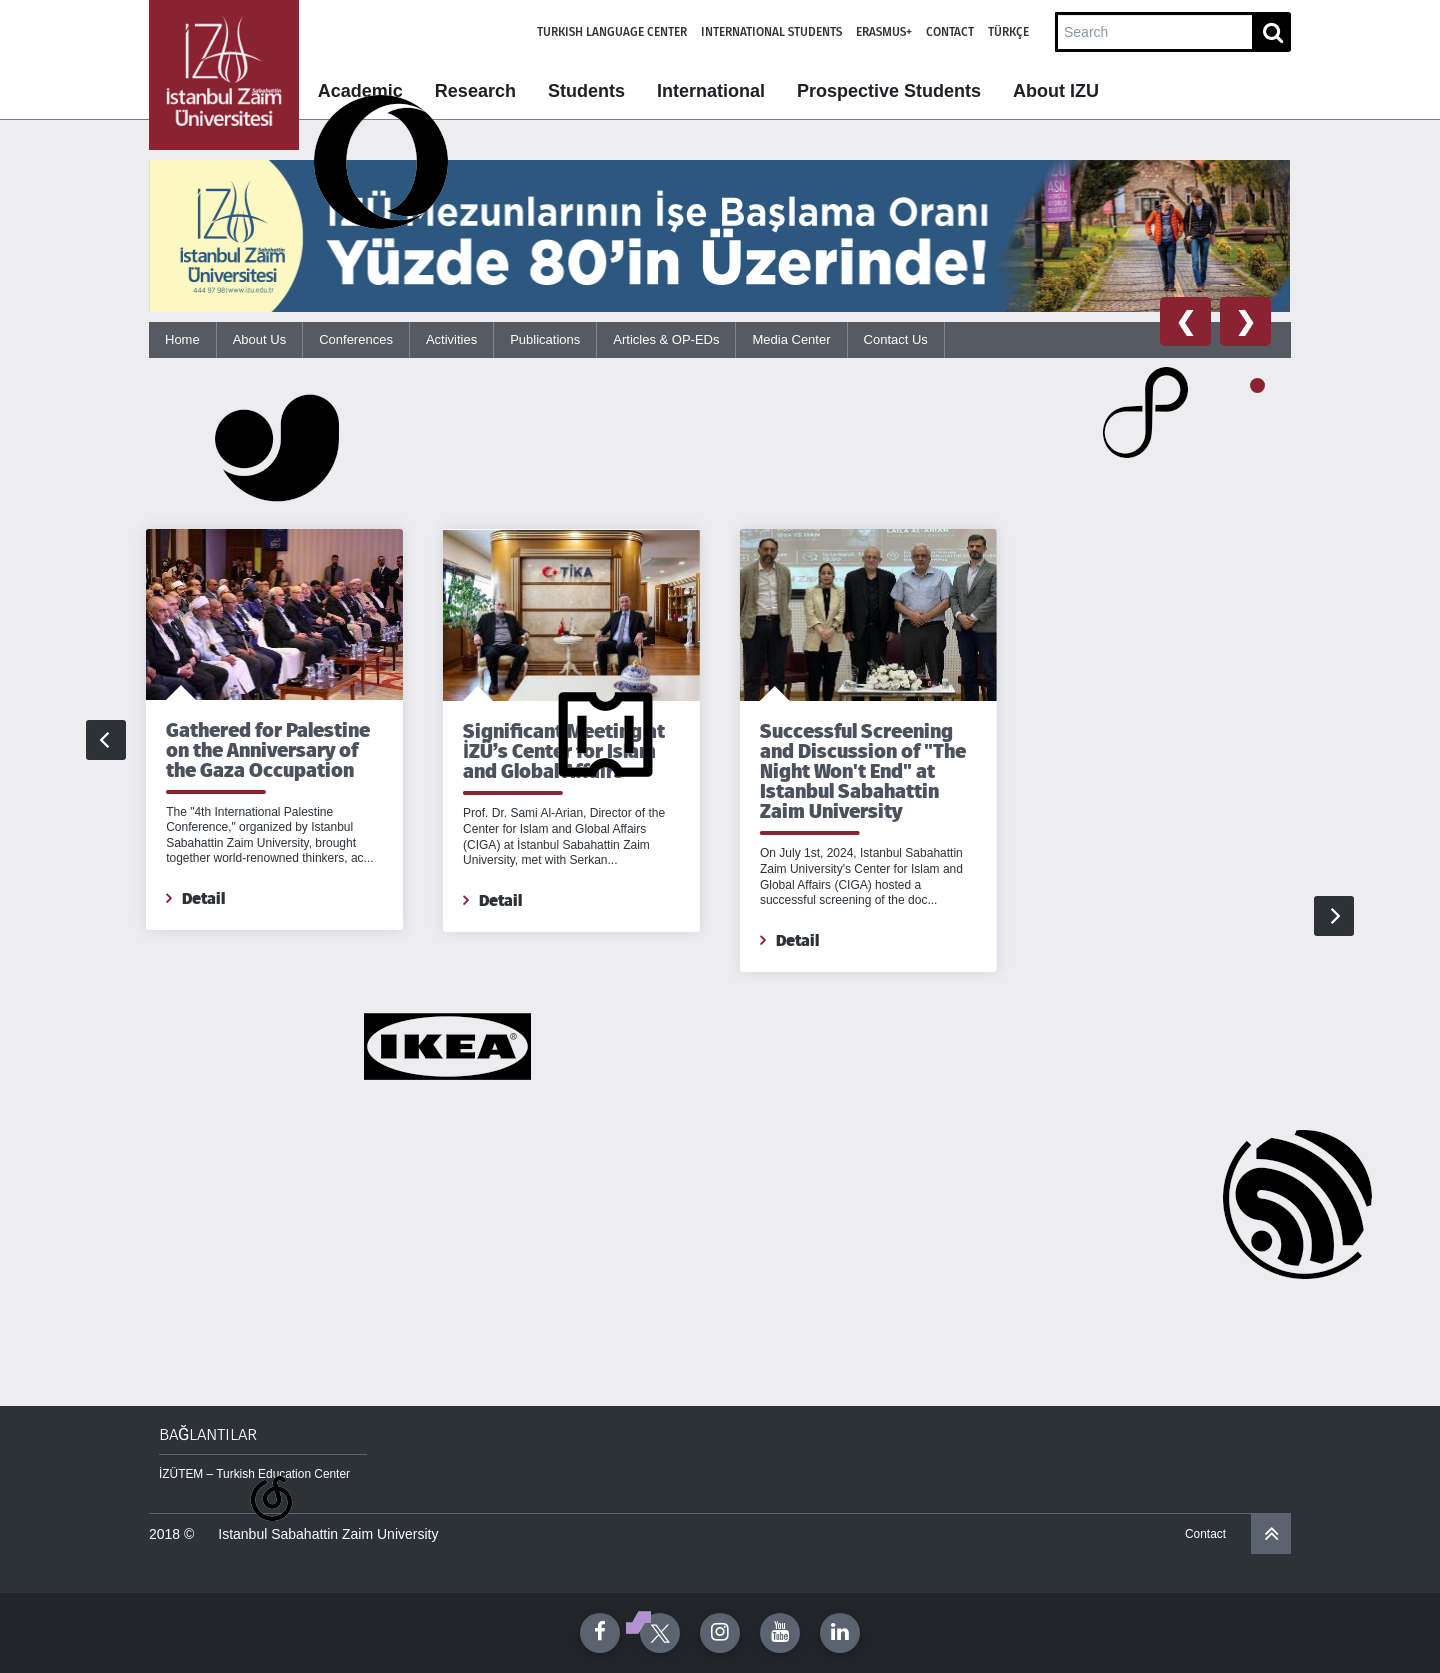 This screenshot has width=1440, height=1673. What do you see at coordinates (1145, 412) in the screenshot?
I see `persistent systems company logo` at bounding box center [1145, 412].